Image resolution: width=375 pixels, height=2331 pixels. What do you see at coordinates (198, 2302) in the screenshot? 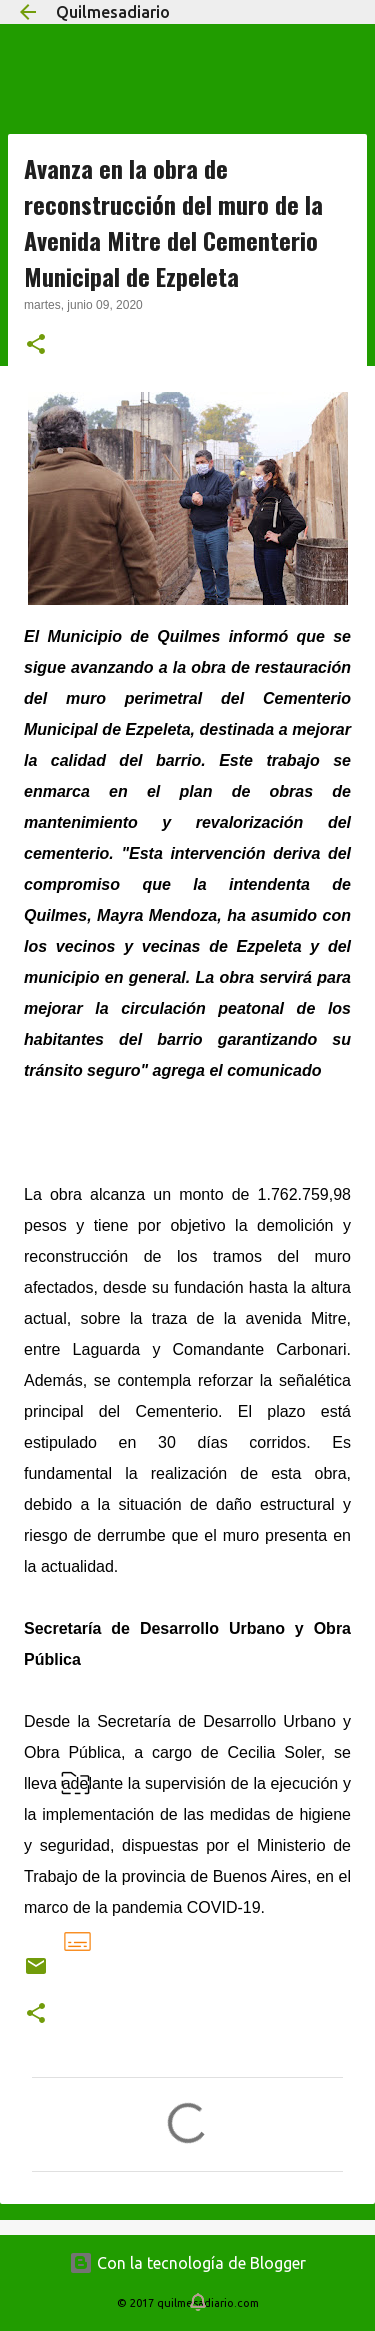
I see `view notifications` at bounding box center [198, 2302].